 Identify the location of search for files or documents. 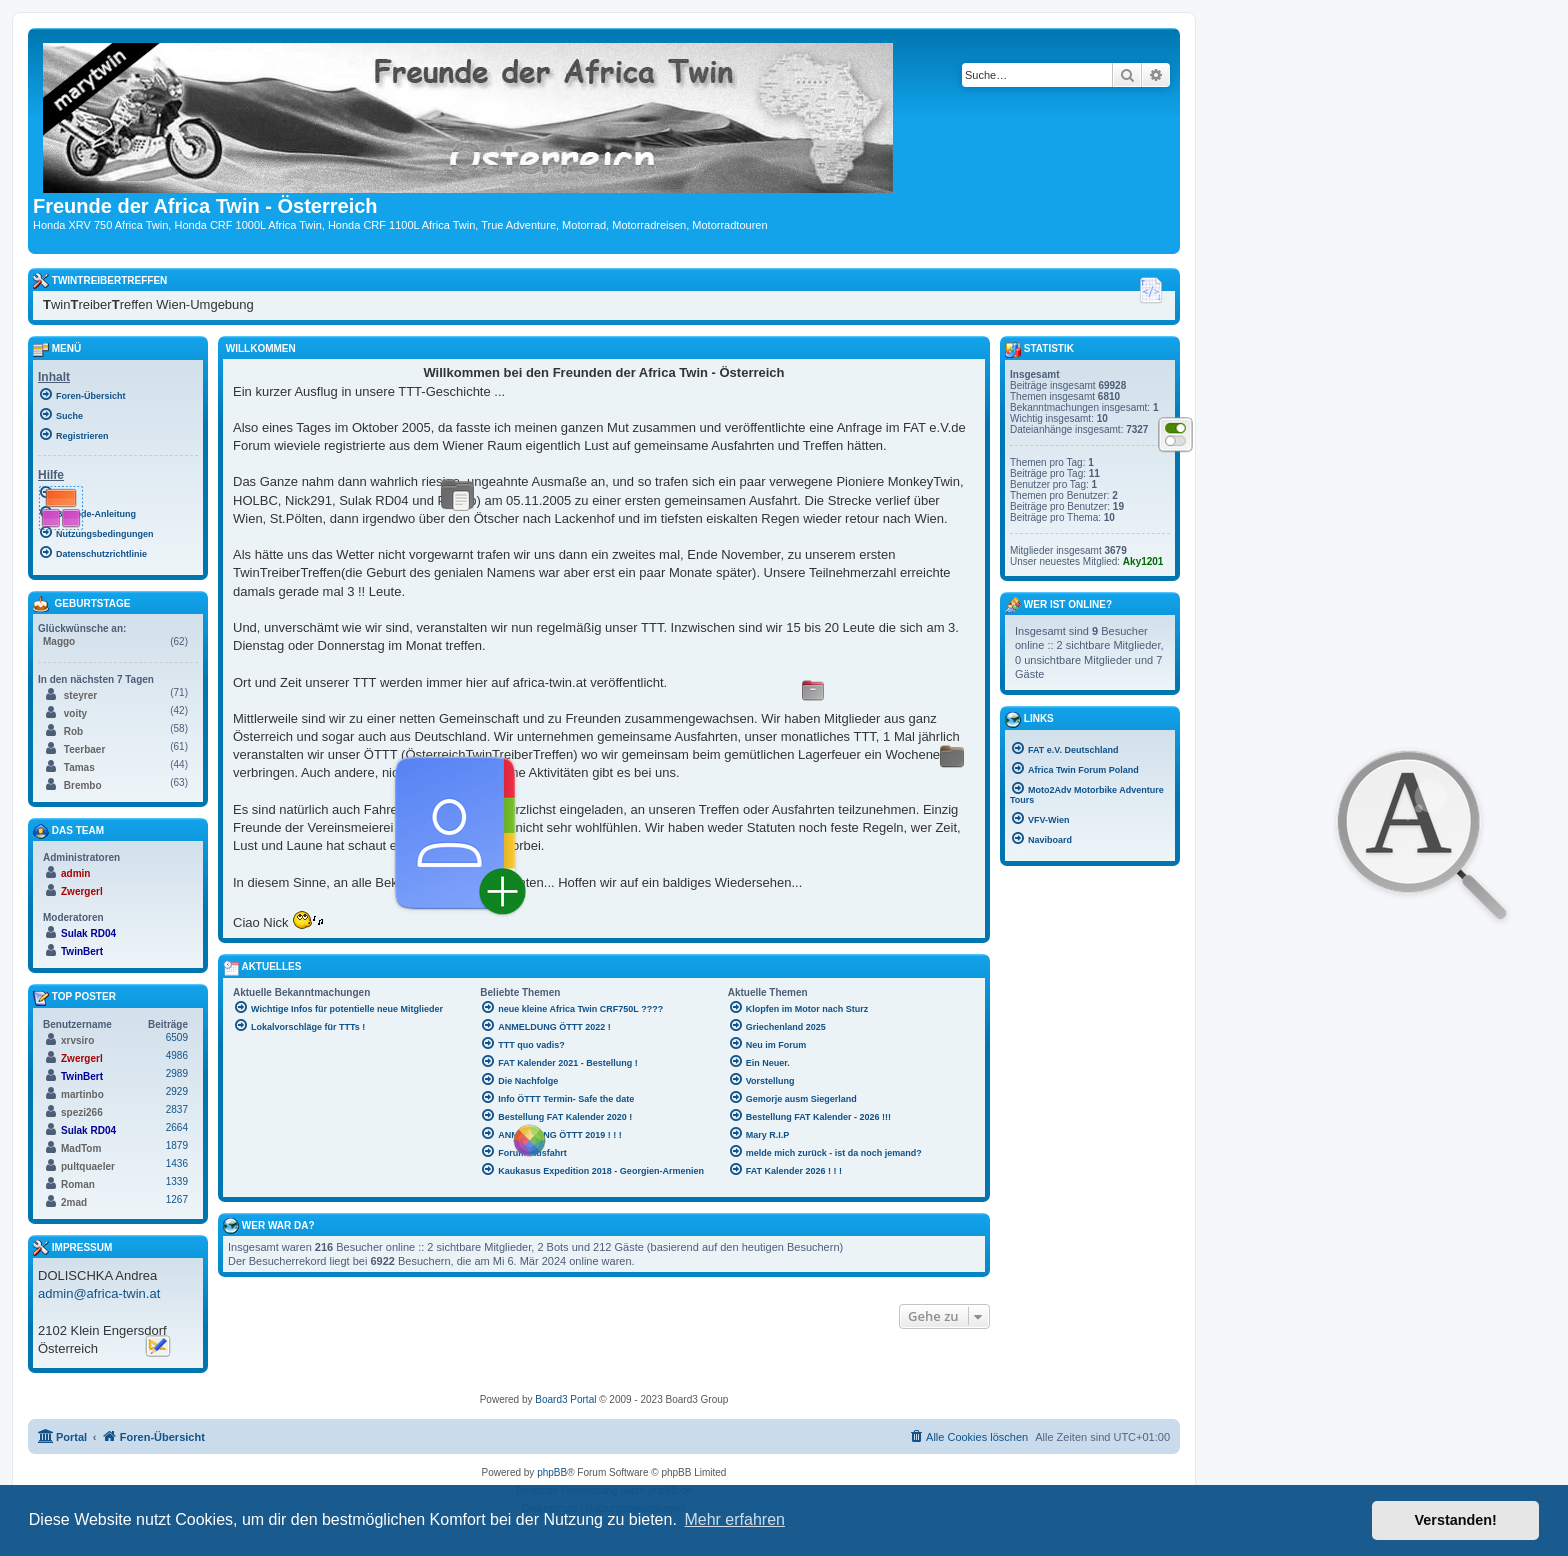
(1420, 833).